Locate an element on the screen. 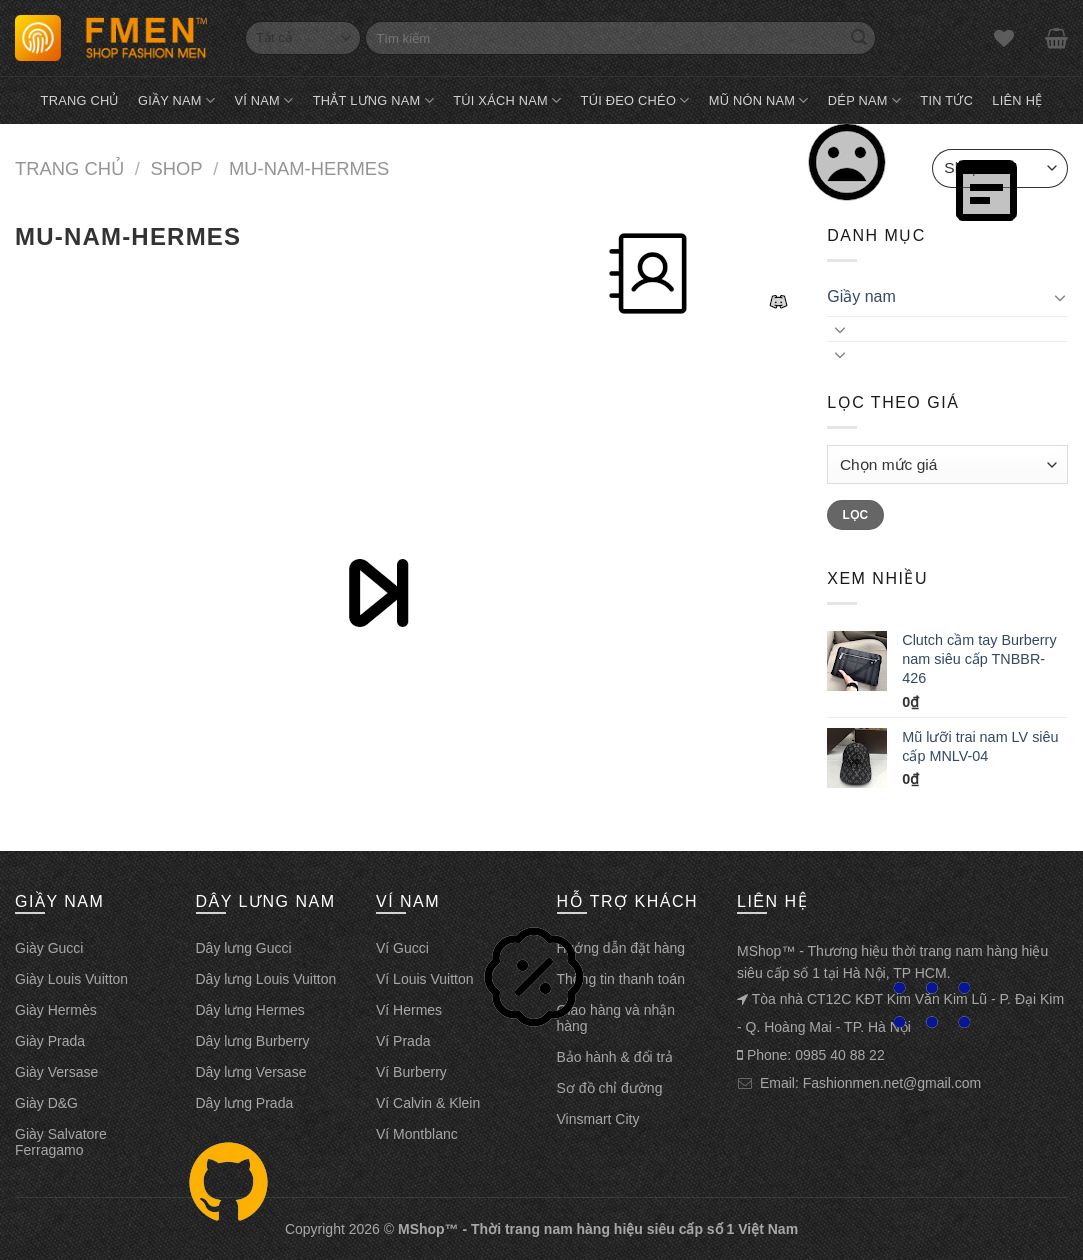 The width and height of the screenshot is (1083, 1260). view project on GitHub is located at coordinates (228, 1181).